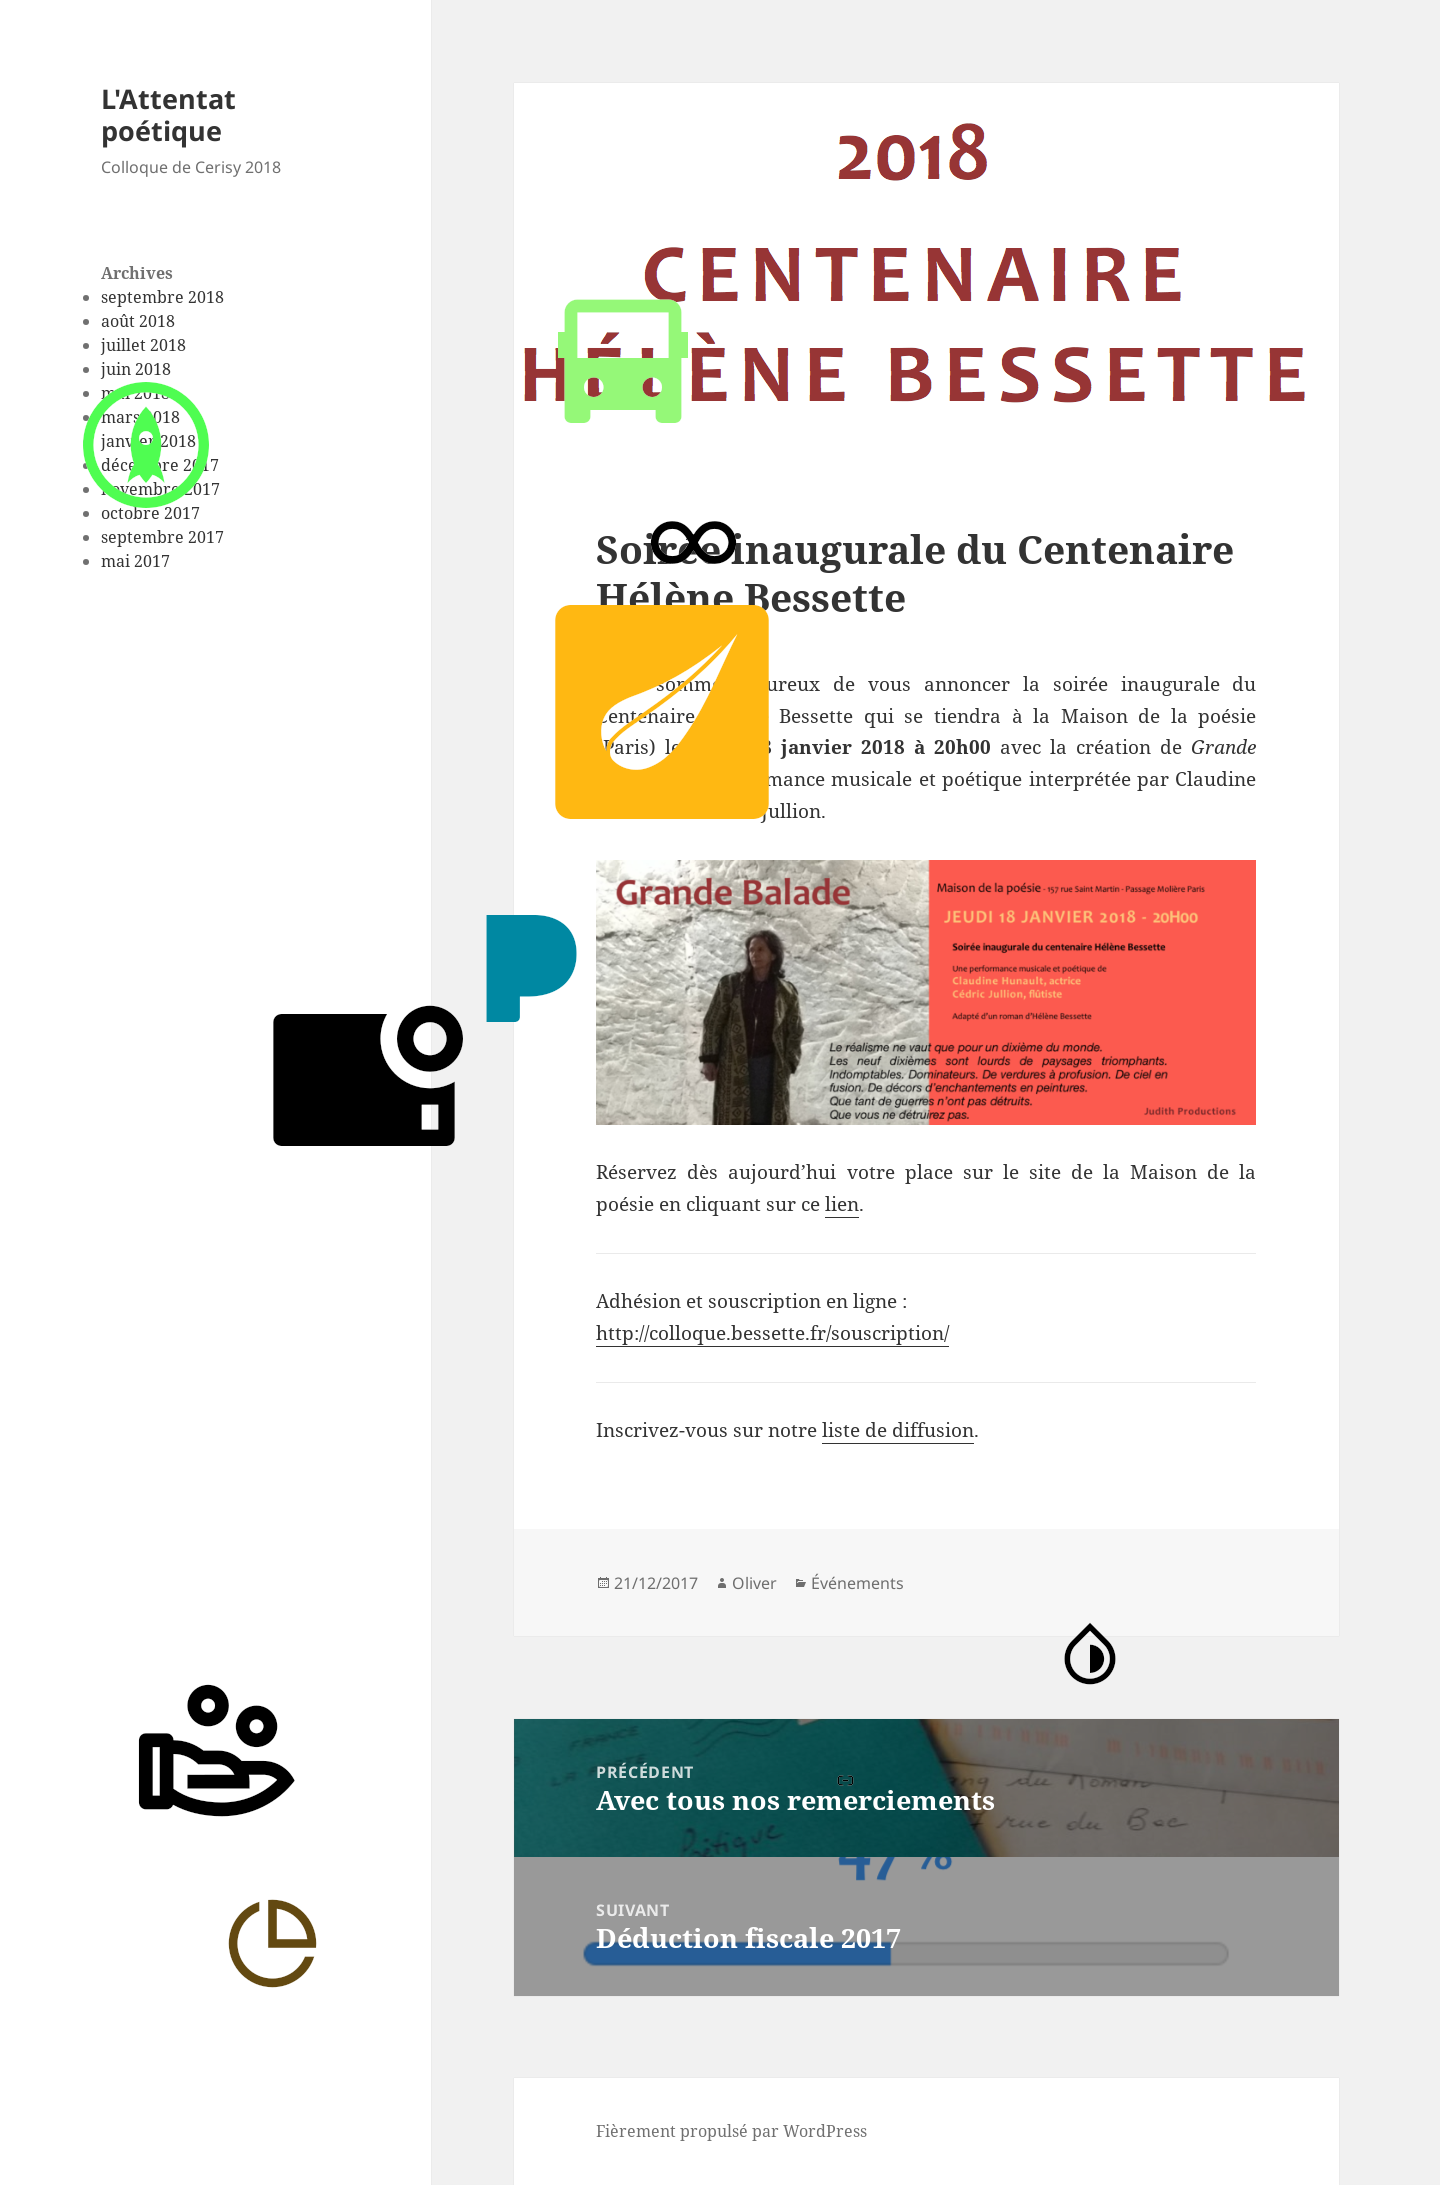 Image resolution: width=1440 pixels, height=2185 pixels. Describe the element at coordinates (845, 1780) in the screenshot. I see `alibaba cloud services logo` at that location.